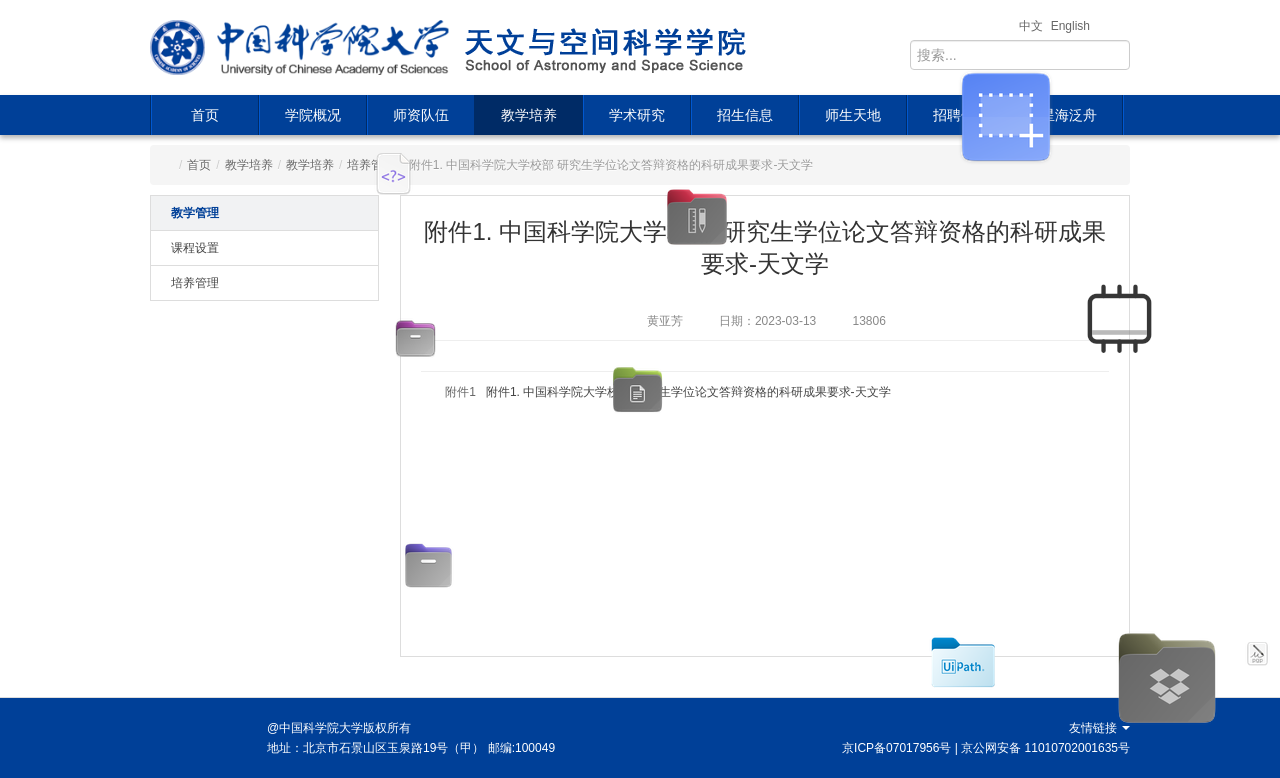 This screenshot has height=778, width=1280. What do you see at coordinates (393, 173) in the screenshot?
I see `indicates a PHP source code file` at bounding box center [393, 173].